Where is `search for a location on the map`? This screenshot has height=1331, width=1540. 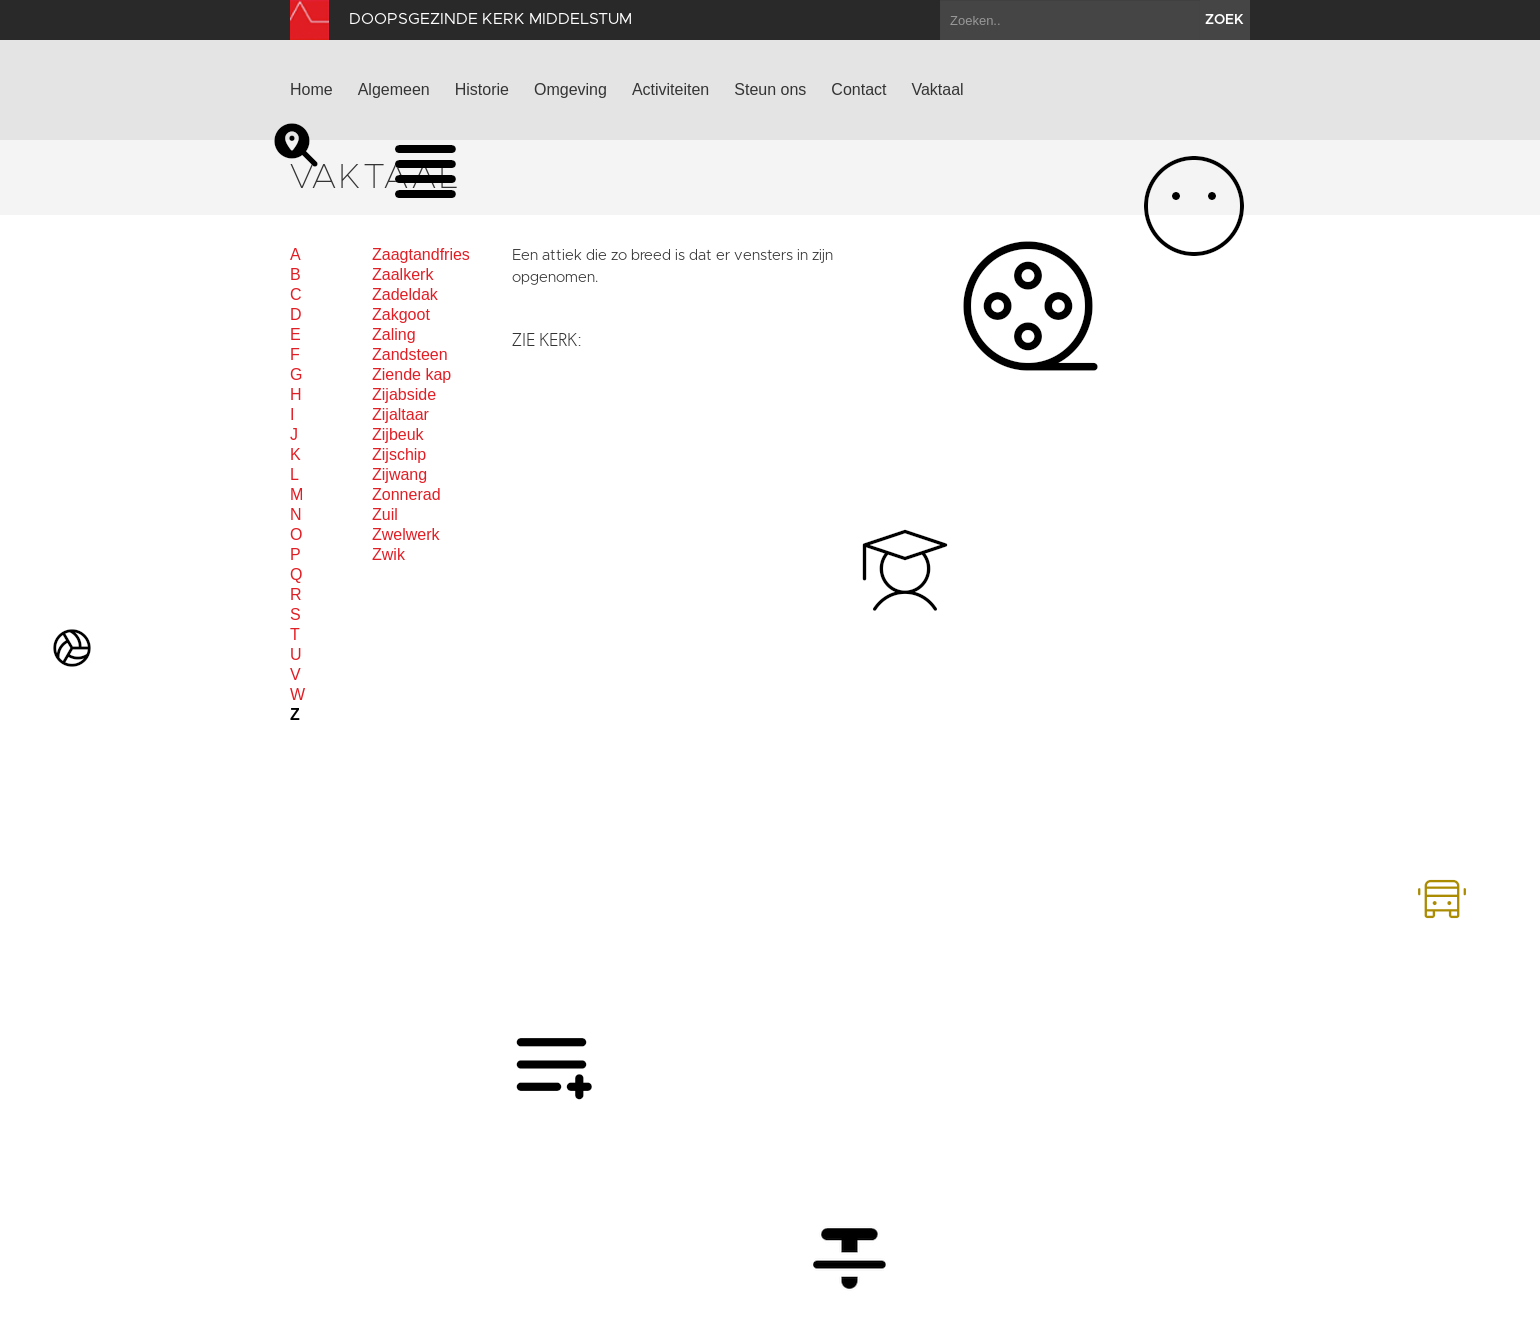
search for a location on the map is located at coordinates (296, 145).